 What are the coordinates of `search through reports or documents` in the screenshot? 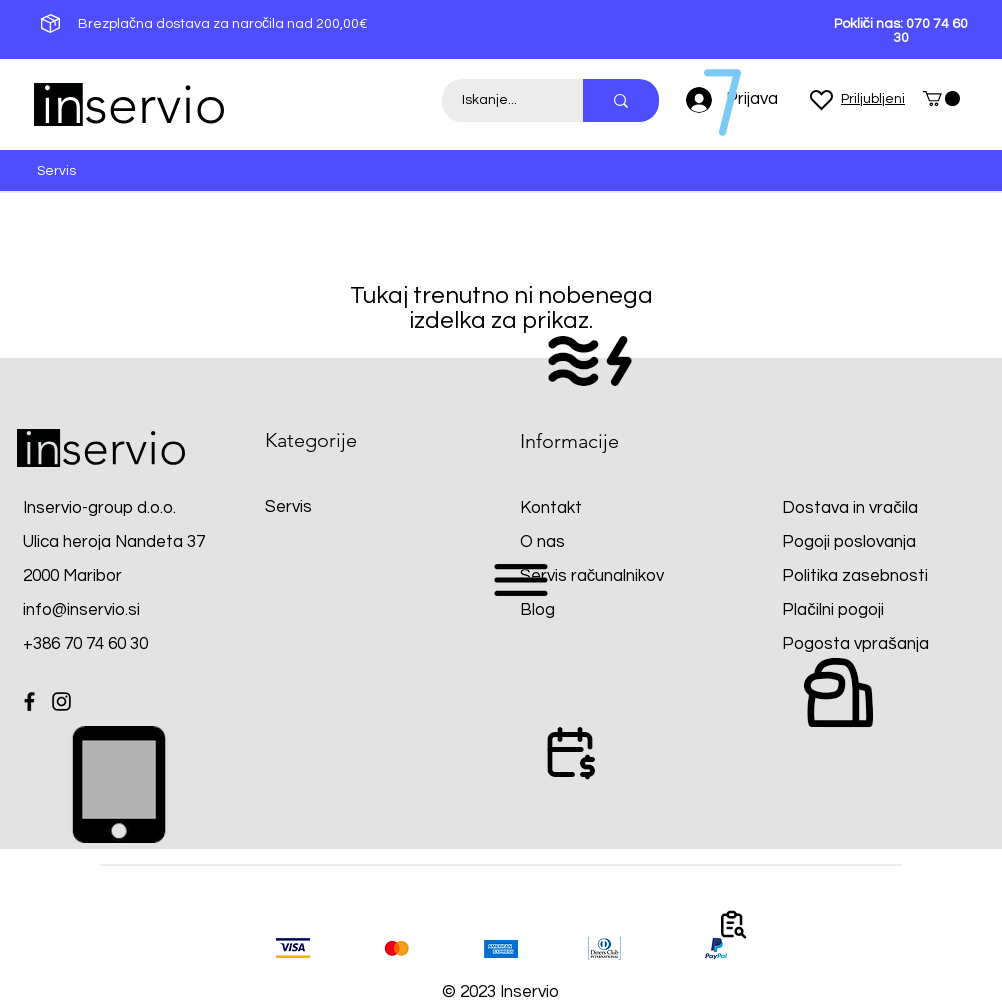 It's located at (733, 924).